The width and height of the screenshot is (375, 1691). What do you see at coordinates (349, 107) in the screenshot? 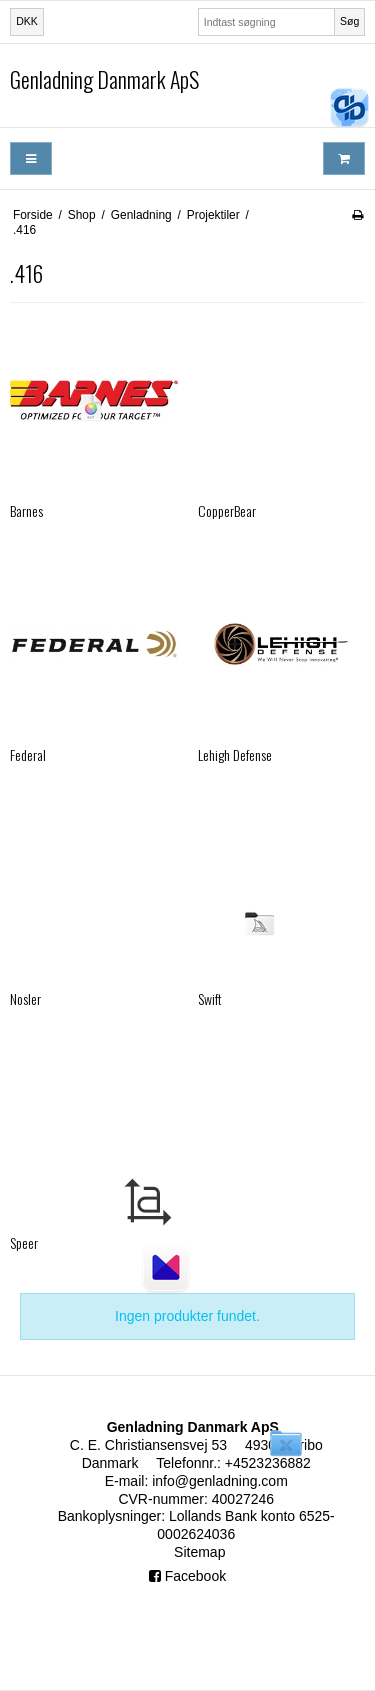
I see `launch qutebrowser web browser` at bounding box center [349, 107].